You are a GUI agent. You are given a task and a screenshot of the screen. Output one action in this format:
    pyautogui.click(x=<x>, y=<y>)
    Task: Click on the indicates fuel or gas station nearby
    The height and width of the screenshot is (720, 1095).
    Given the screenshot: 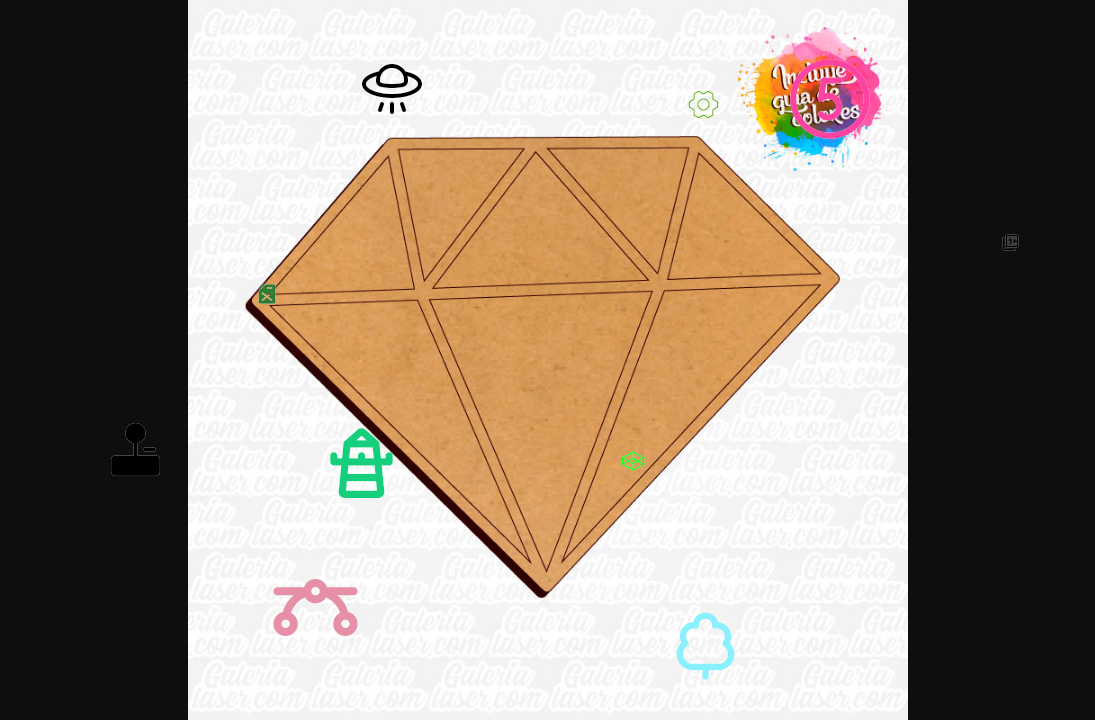 What is the action you would take?
    pyautogui.click(x=267, y=294)
    